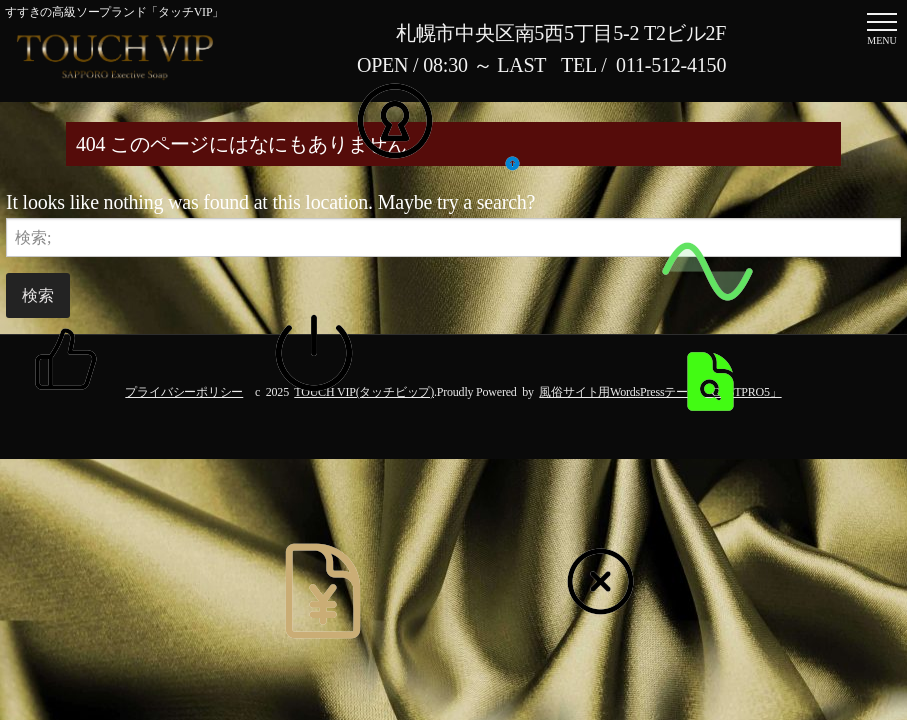 This screenshot has height=720, width=907. What do you see at coordinates (323, 591) in the screenshot?
I see `view yen currency document` at bounding box center [323, 591].